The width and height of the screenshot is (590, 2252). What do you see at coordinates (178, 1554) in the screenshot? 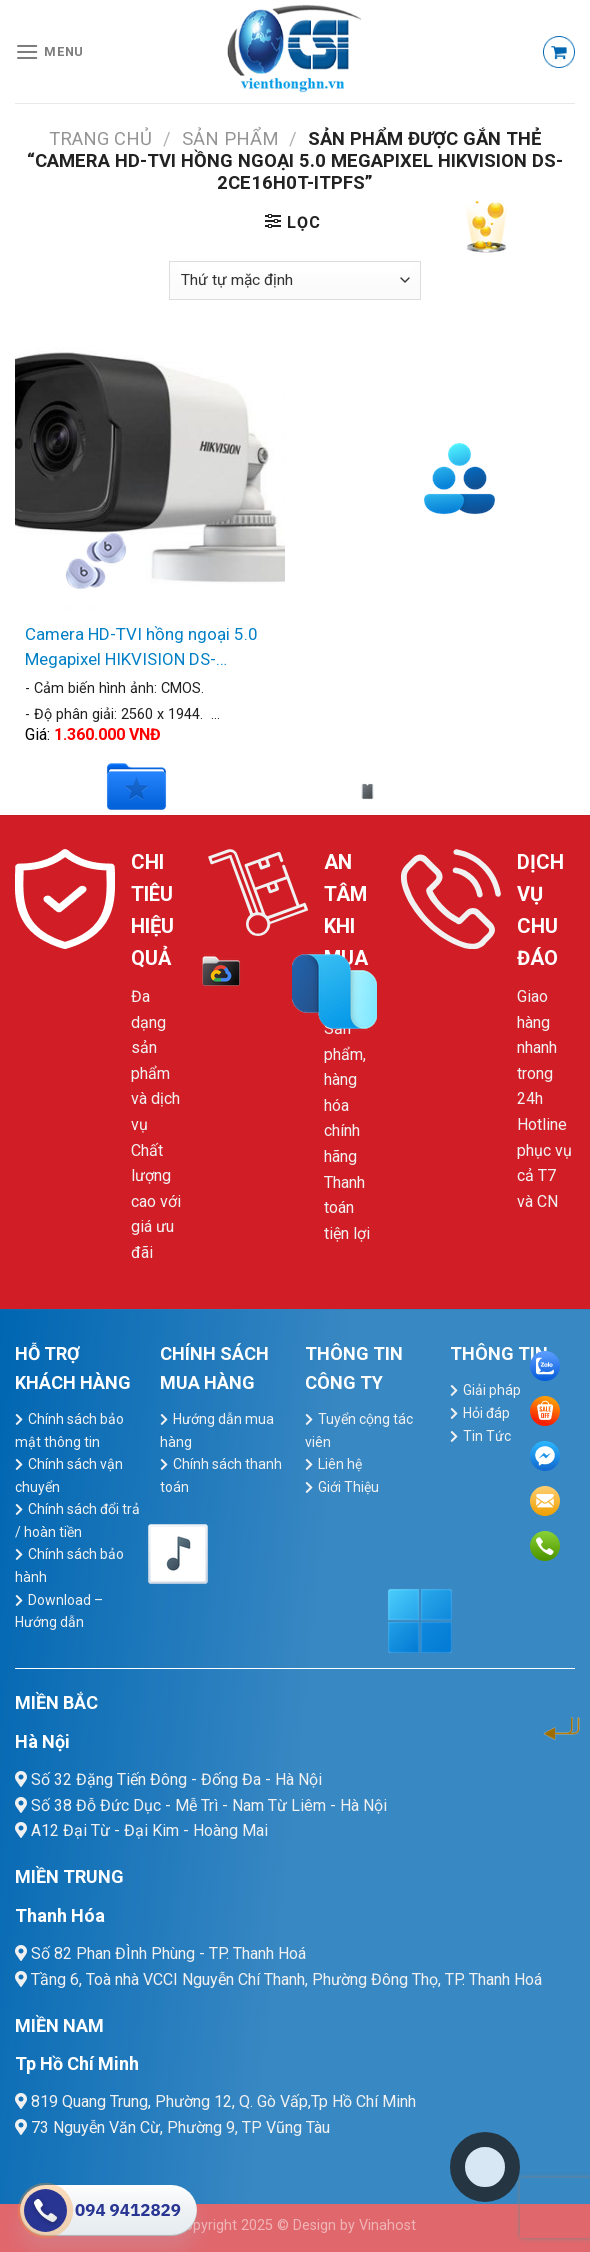
I see `indicates a music or audio file` at bounding box center [178, 1554].